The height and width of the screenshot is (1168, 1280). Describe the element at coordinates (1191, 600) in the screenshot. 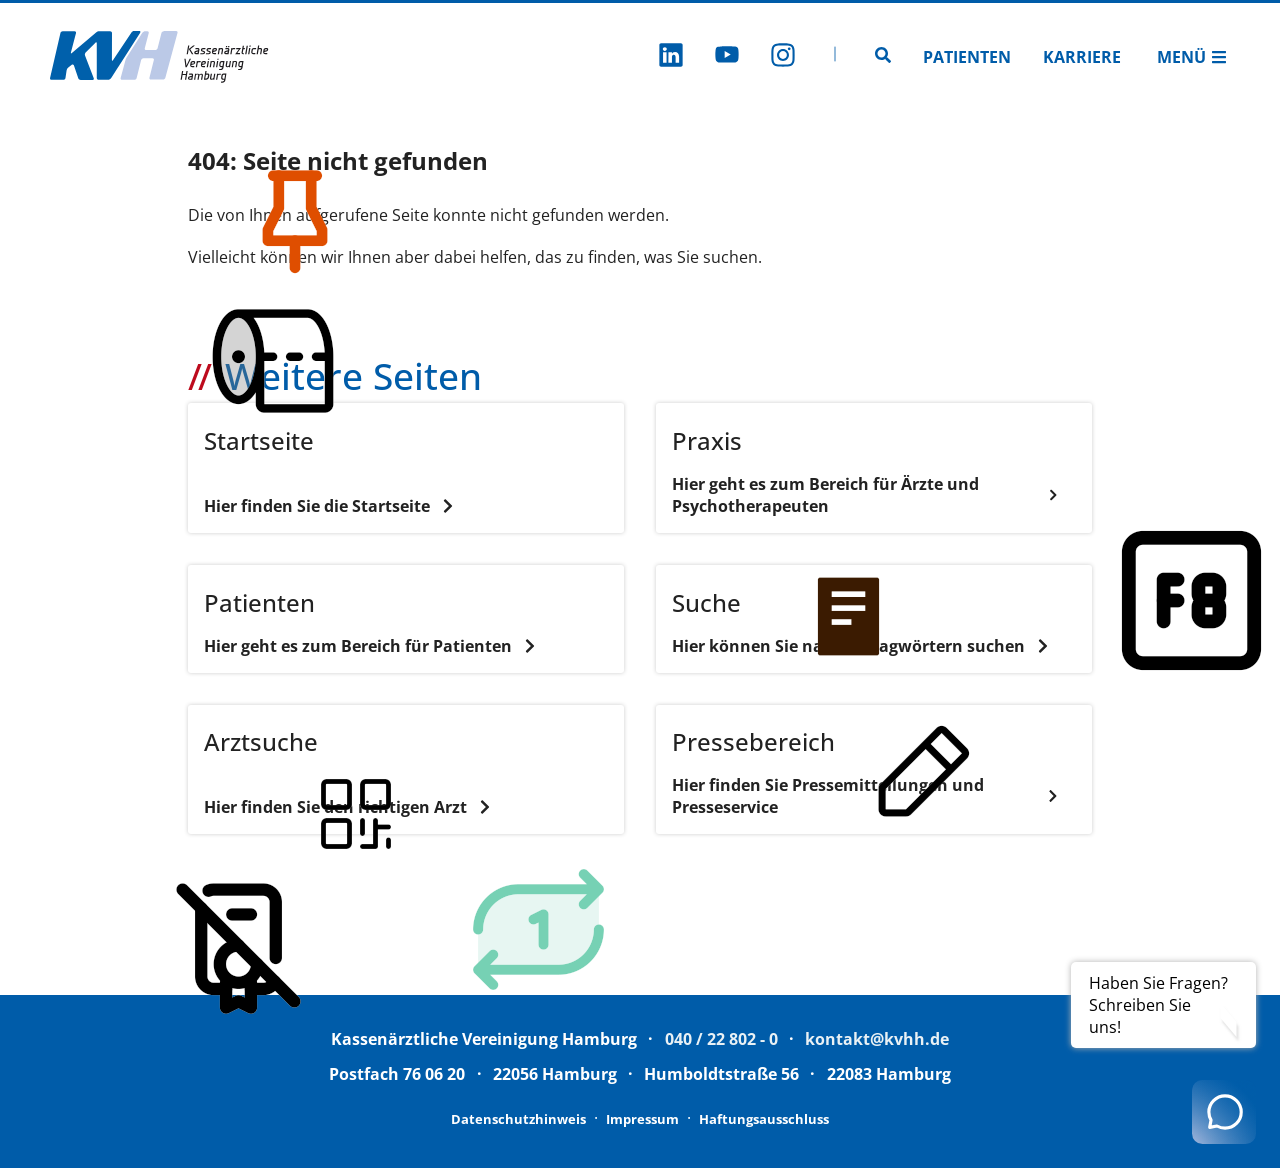

I see `select function key F8` at that location.